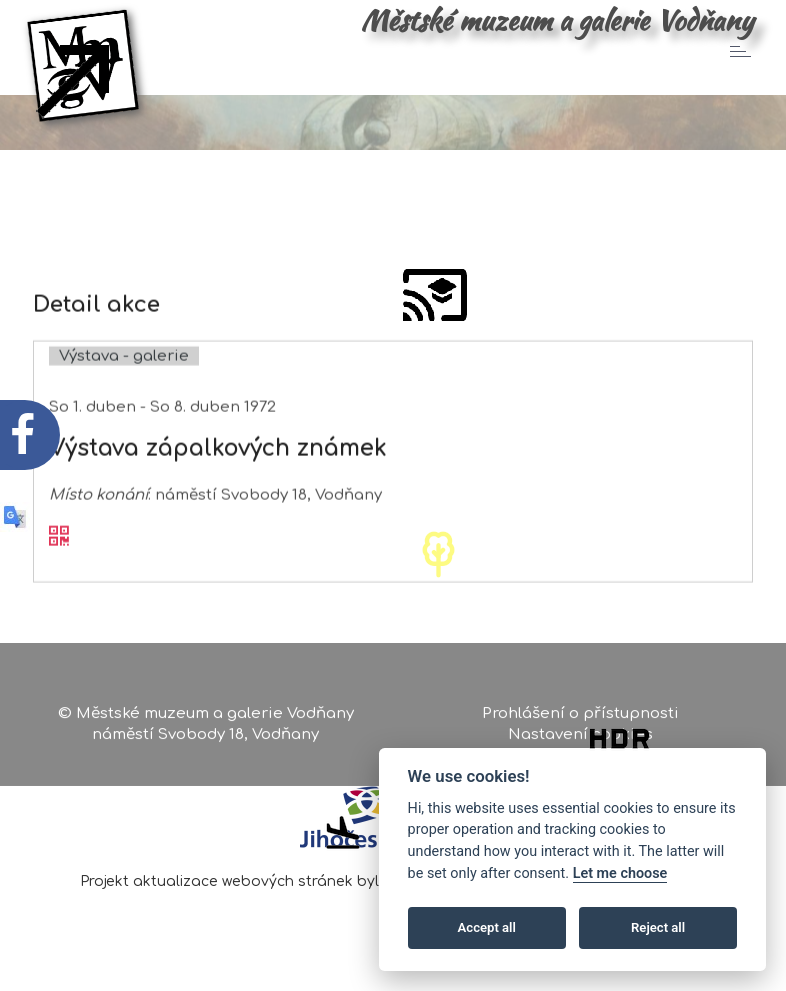 The height and width of the screenshot is (991, 786). I want to click on indicates arriving flight status, so click(343, 833).